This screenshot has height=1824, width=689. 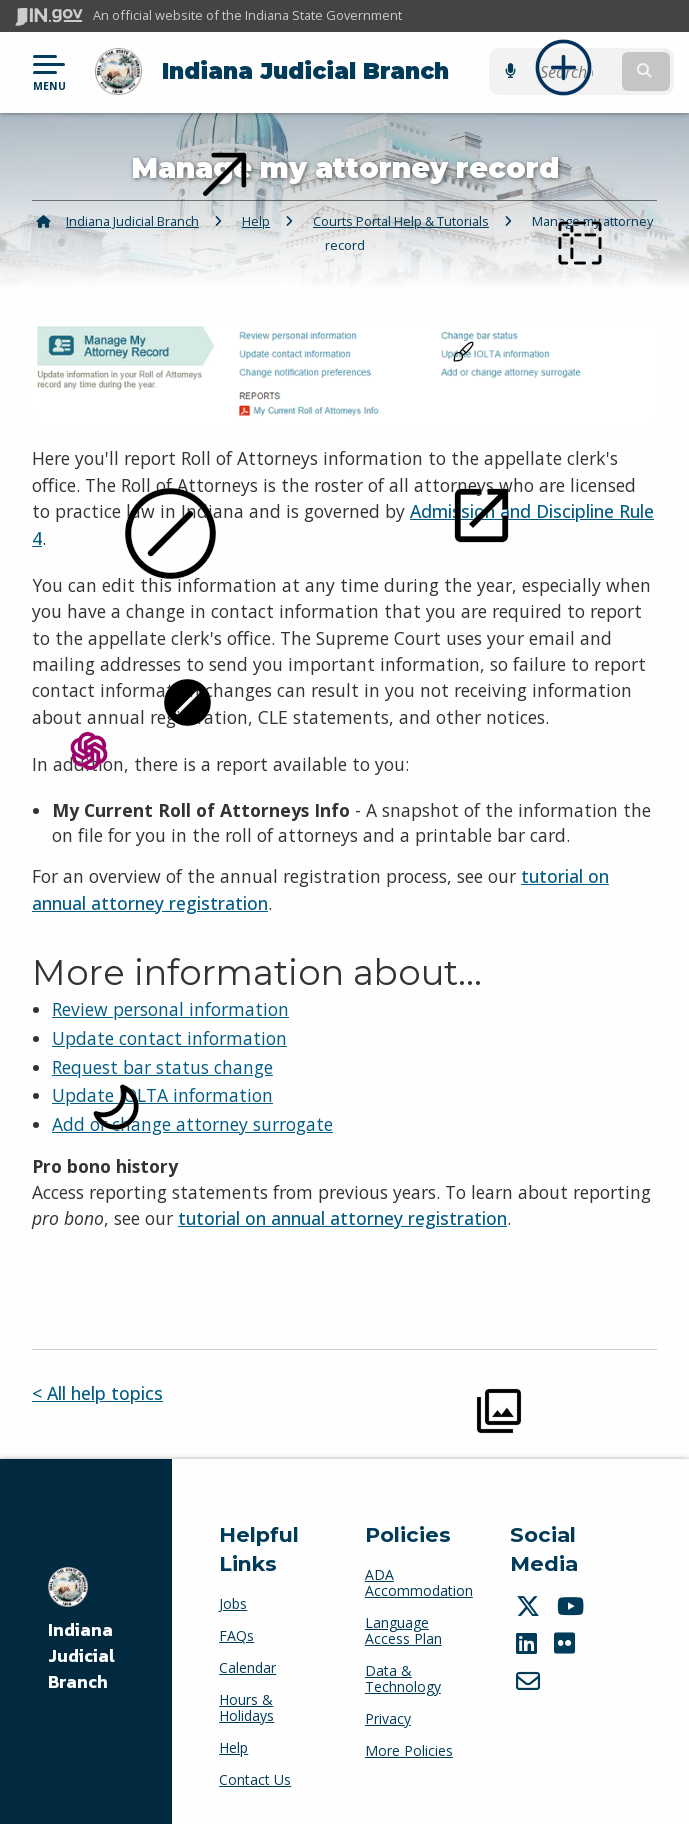 What do you see at coordinates (499, 1411) in the screenshot?
I see `filter or sort images in a gallery` at bounding box center [499, 1411].